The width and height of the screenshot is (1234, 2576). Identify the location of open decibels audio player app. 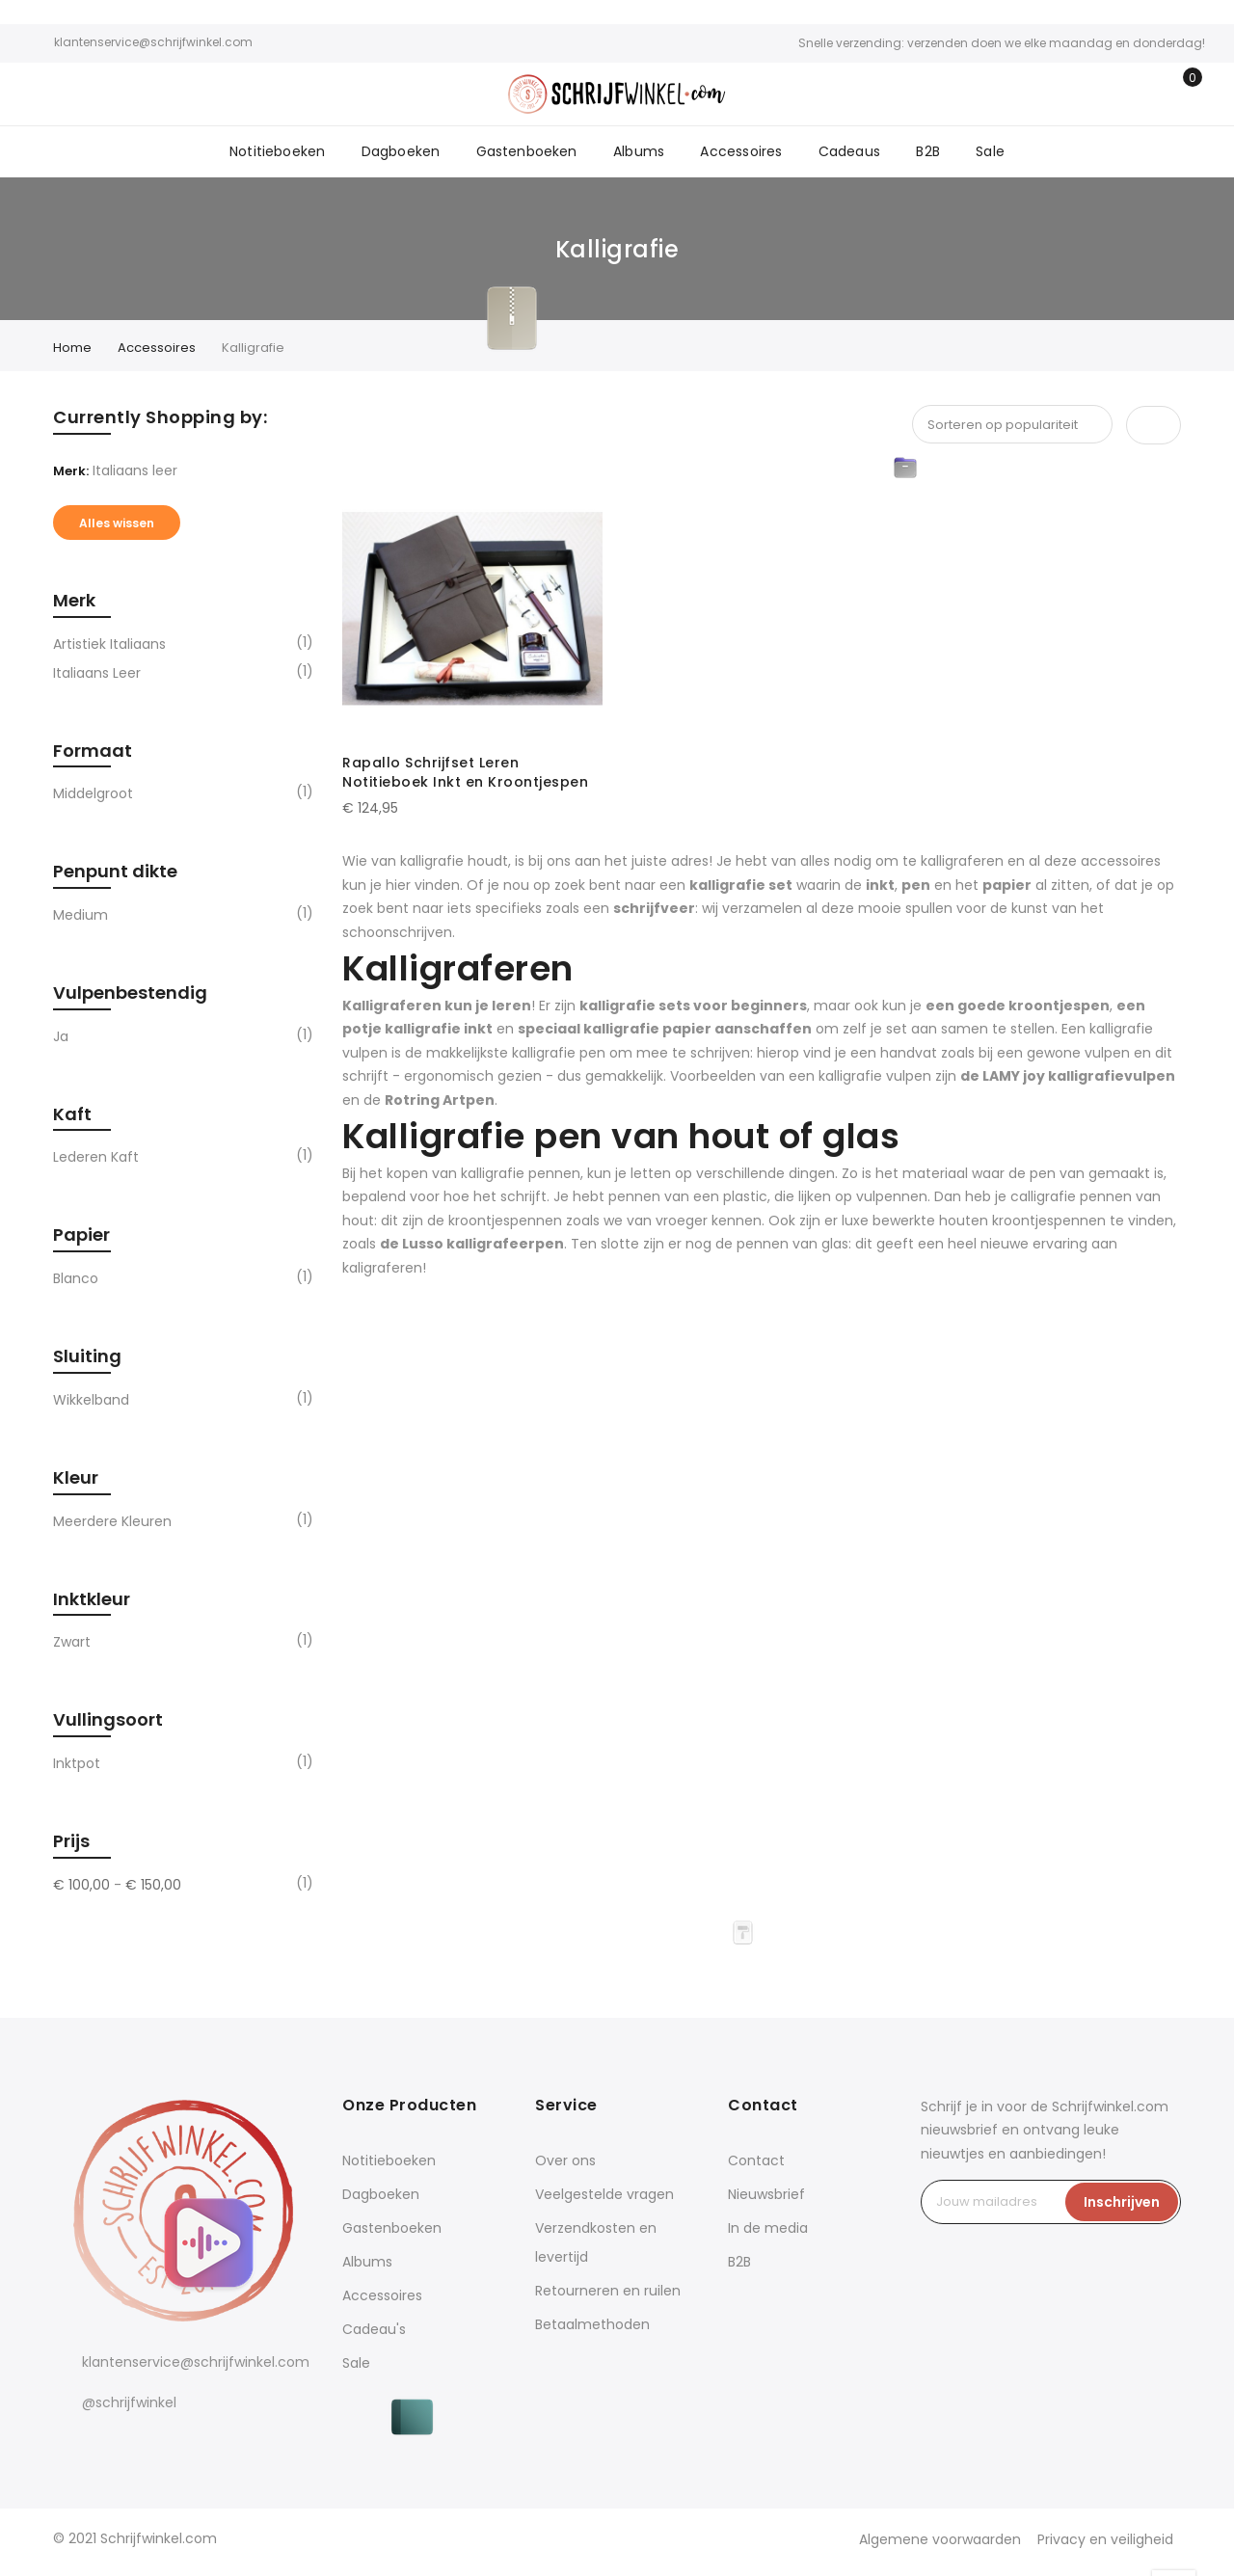
(208, 2242).